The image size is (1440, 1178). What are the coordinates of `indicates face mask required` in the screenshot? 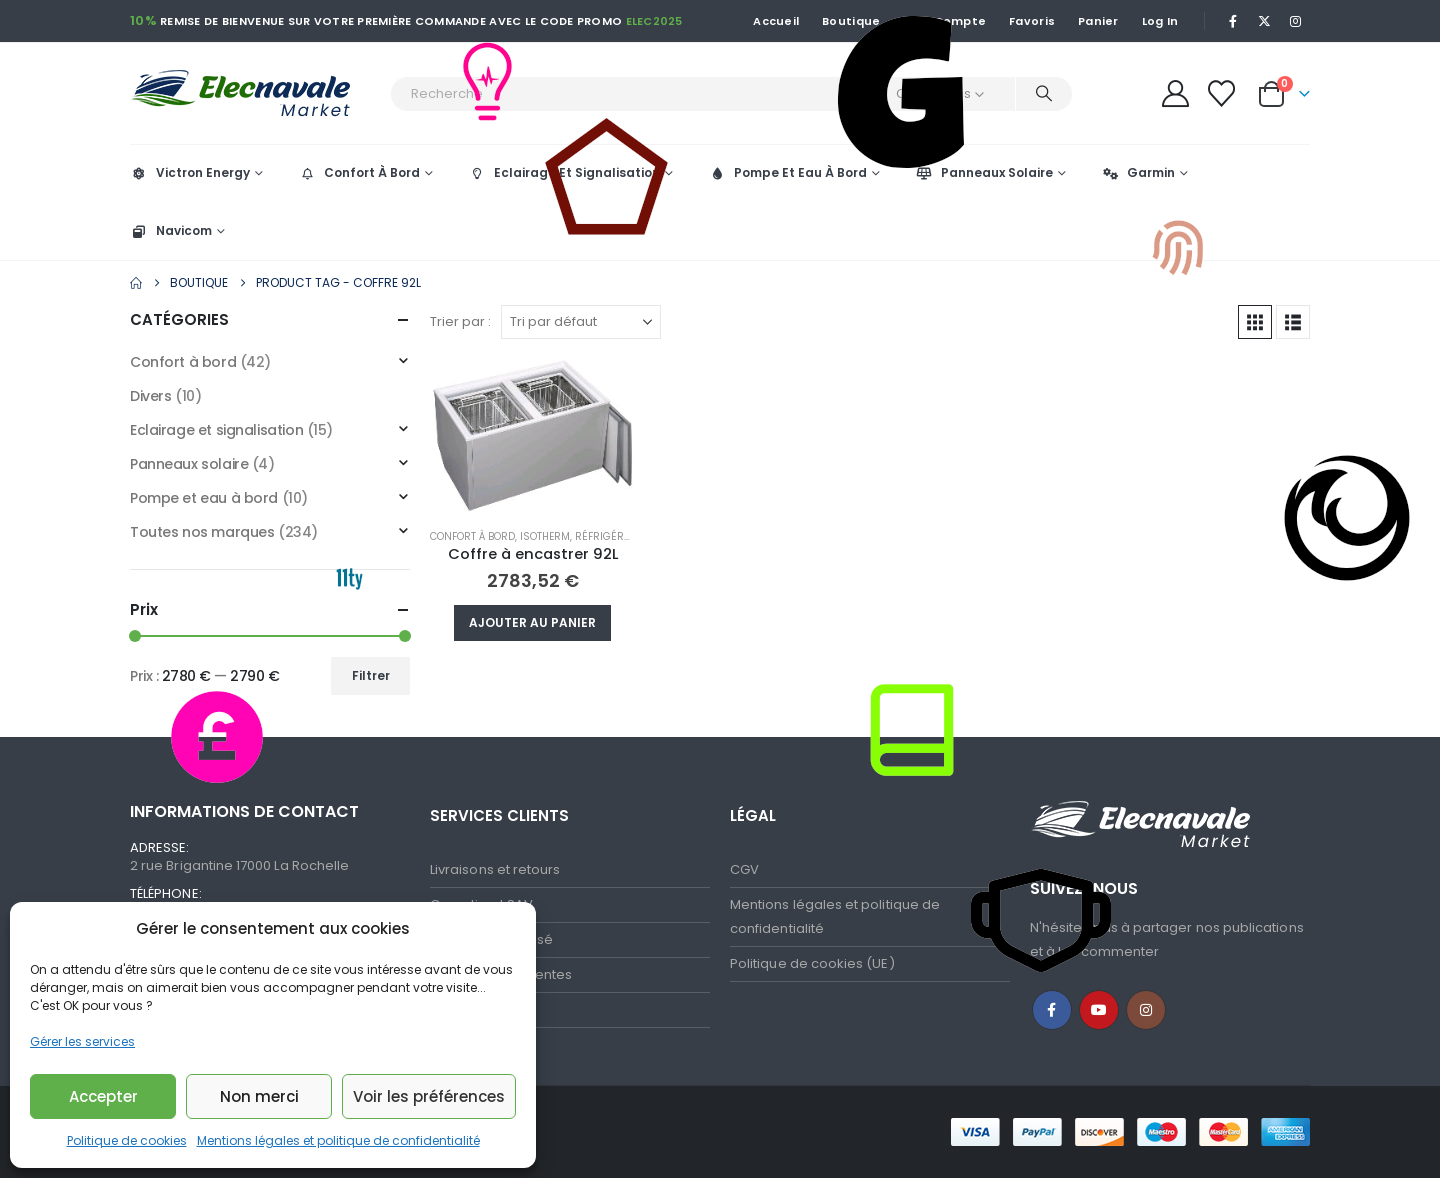 It's located at (1041, 921).